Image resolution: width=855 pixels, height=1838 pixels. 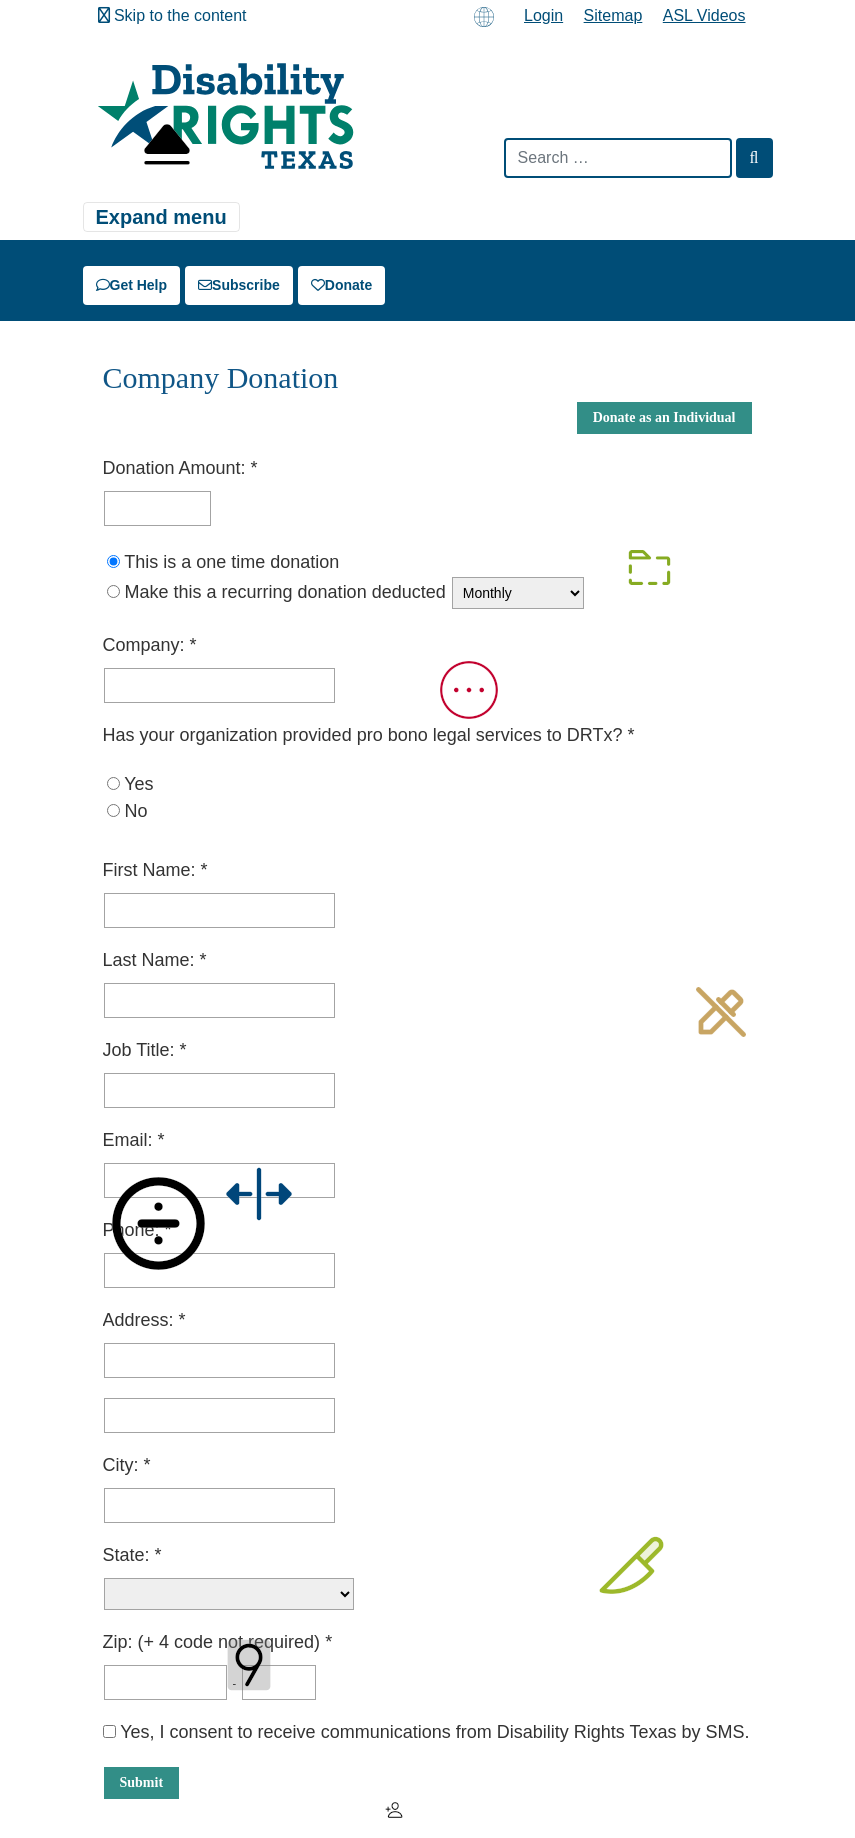 What do you see at coordinates (649, 567) in the screenshot?
I see `create a new folder` at bounding box center [649, 567].